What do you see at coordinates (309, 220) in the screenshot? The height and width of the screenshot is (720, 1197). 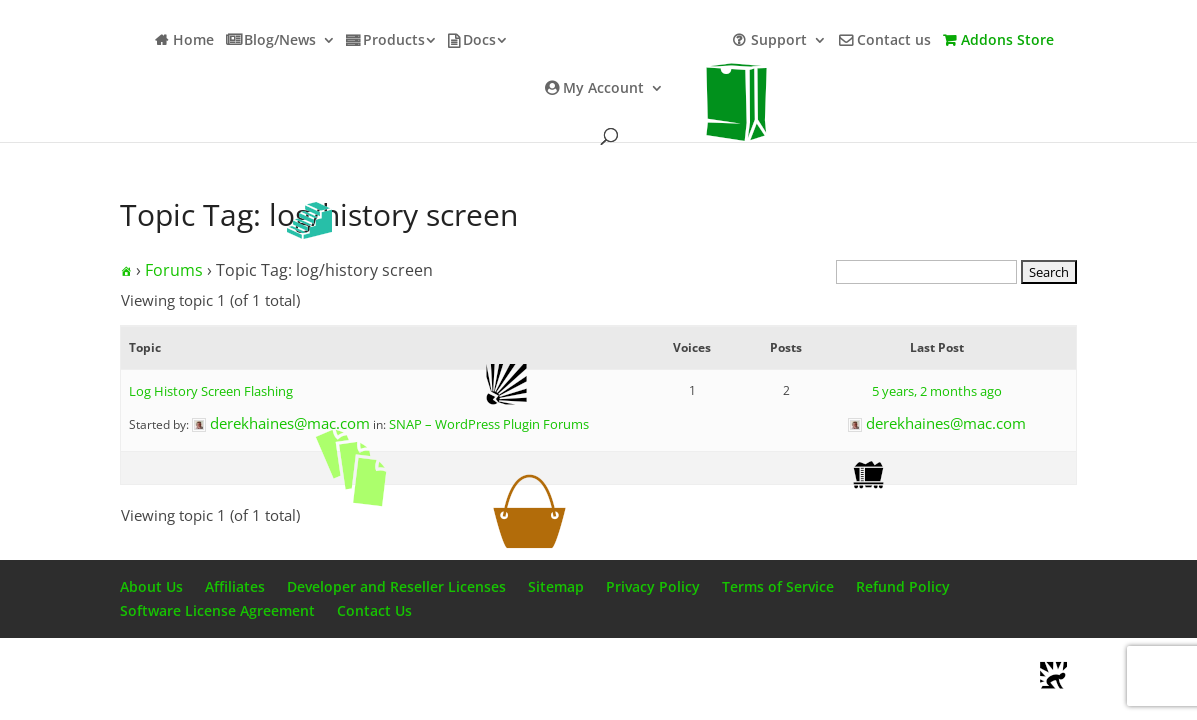 I see `navigate between levels or floors` at bounding box center [309, 220].